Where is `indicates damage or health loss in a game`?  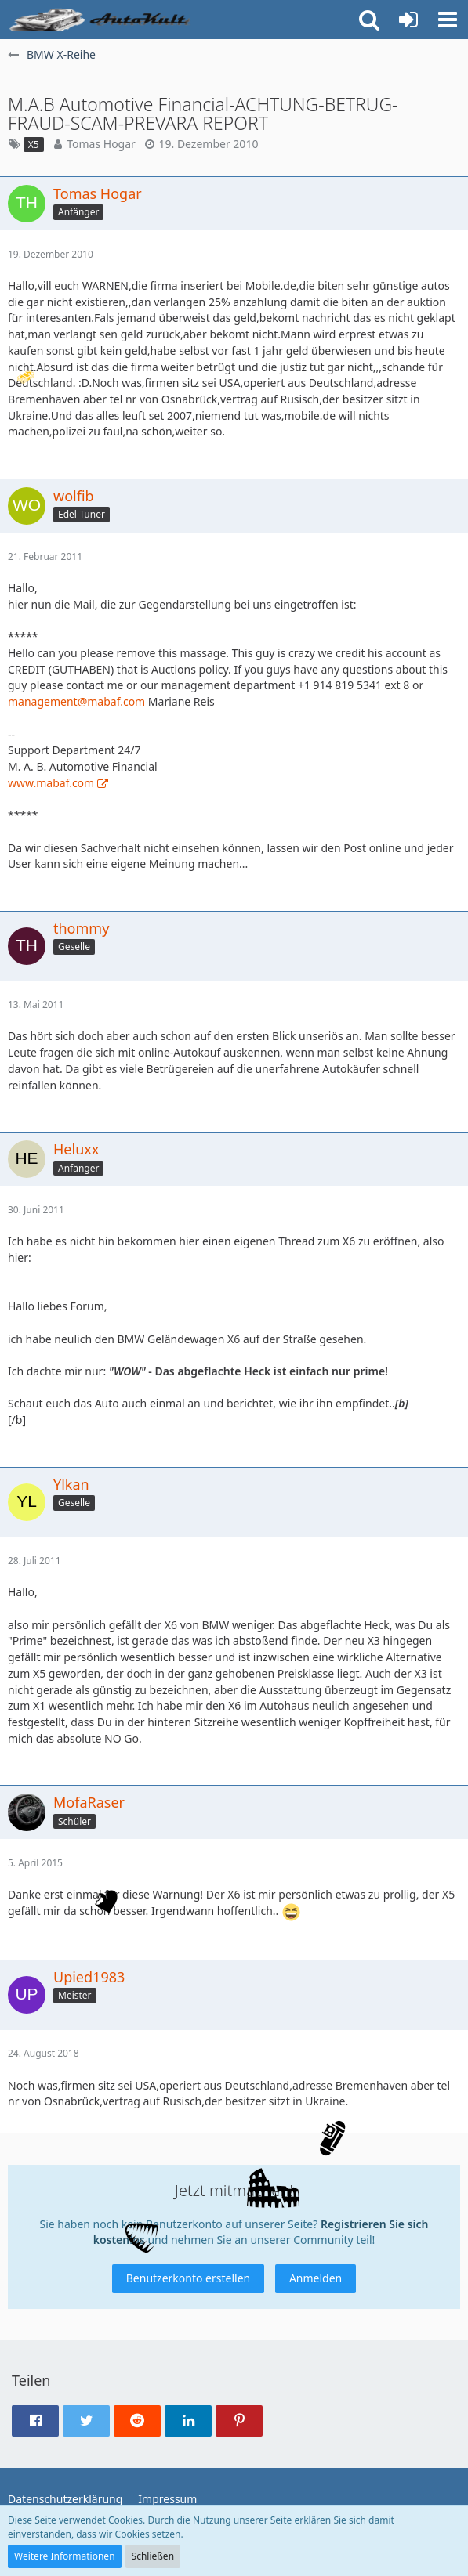
indicates damage or health loss in a game is located at coordinates (105, 1902).